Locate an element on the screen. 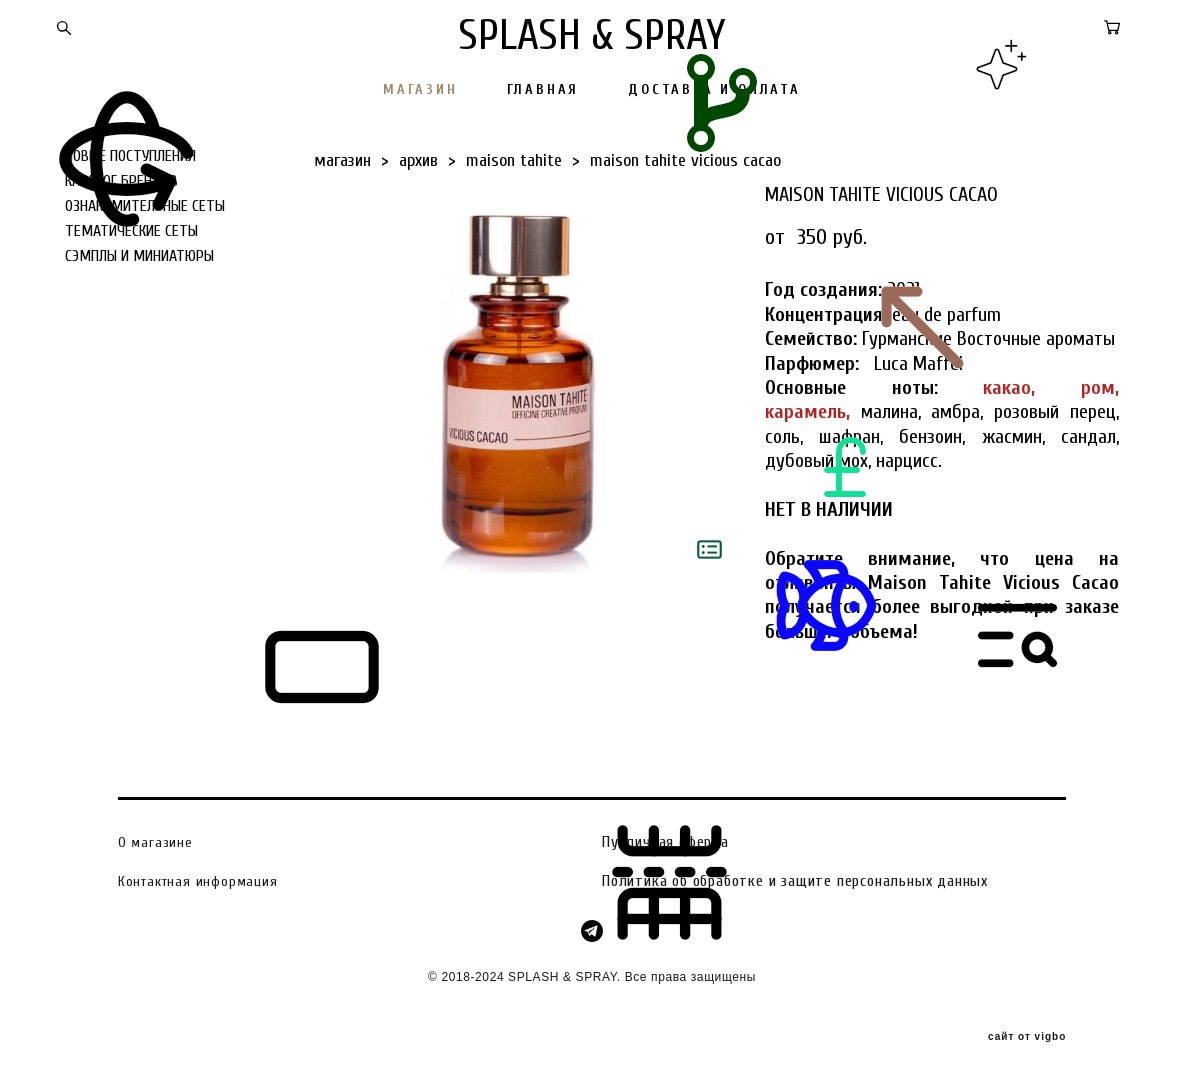 The image size is (1184, 1083). indicates AI-generated or enhanced content is located at coordinates (1000, 65).